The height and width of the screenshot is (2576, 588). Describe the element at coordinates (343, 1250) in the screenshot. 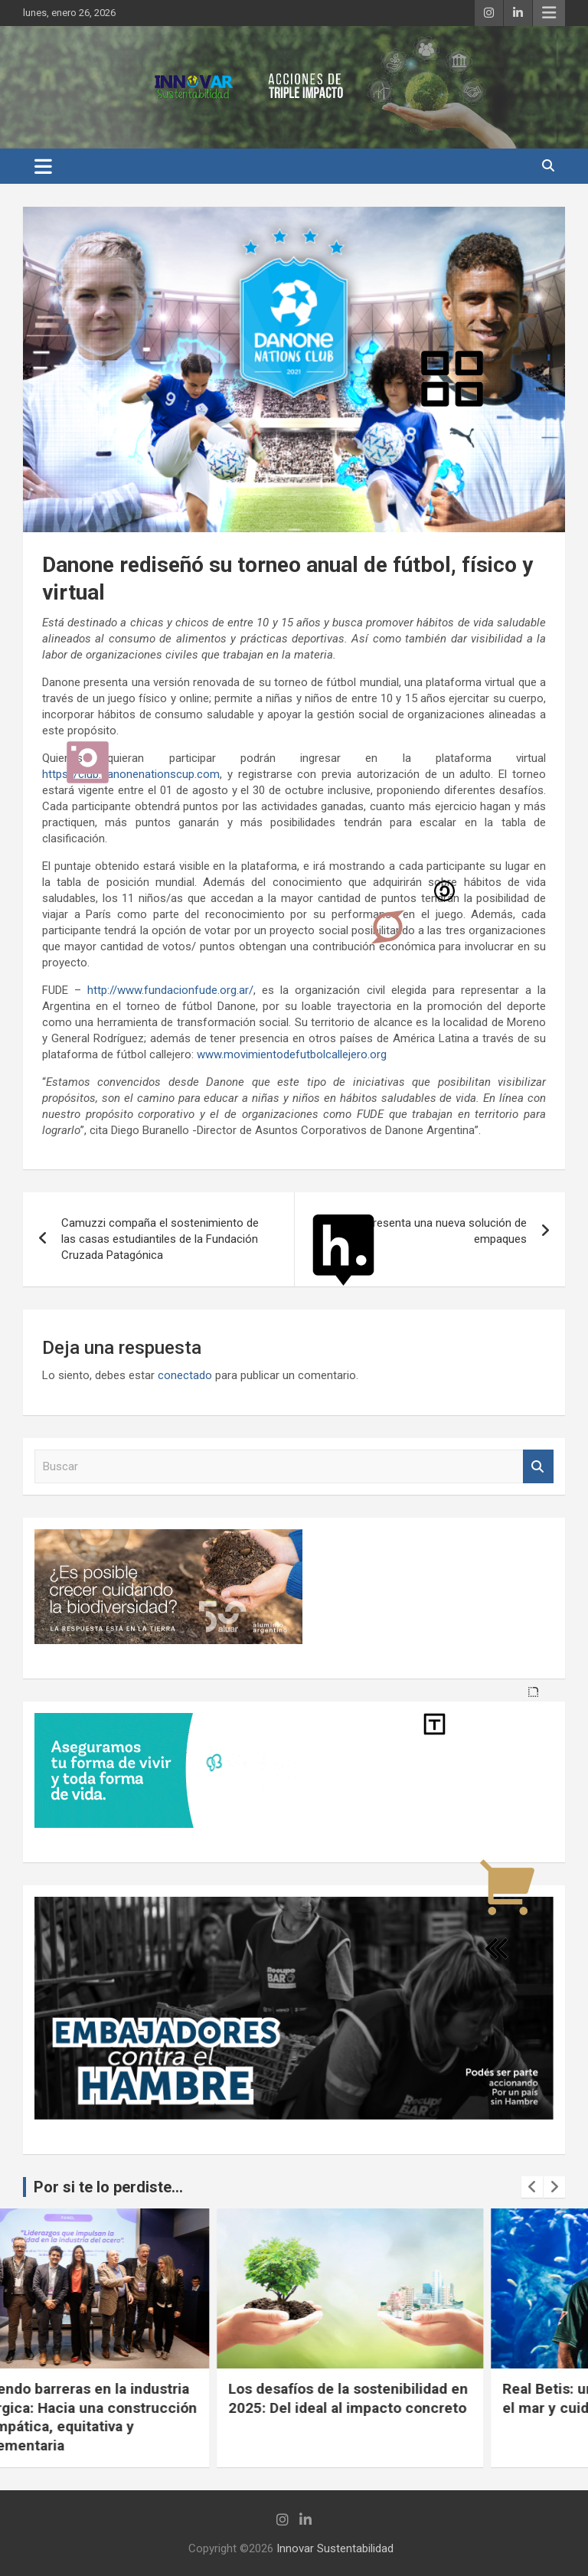

I see `open hypothesis annotation tool` at that location.